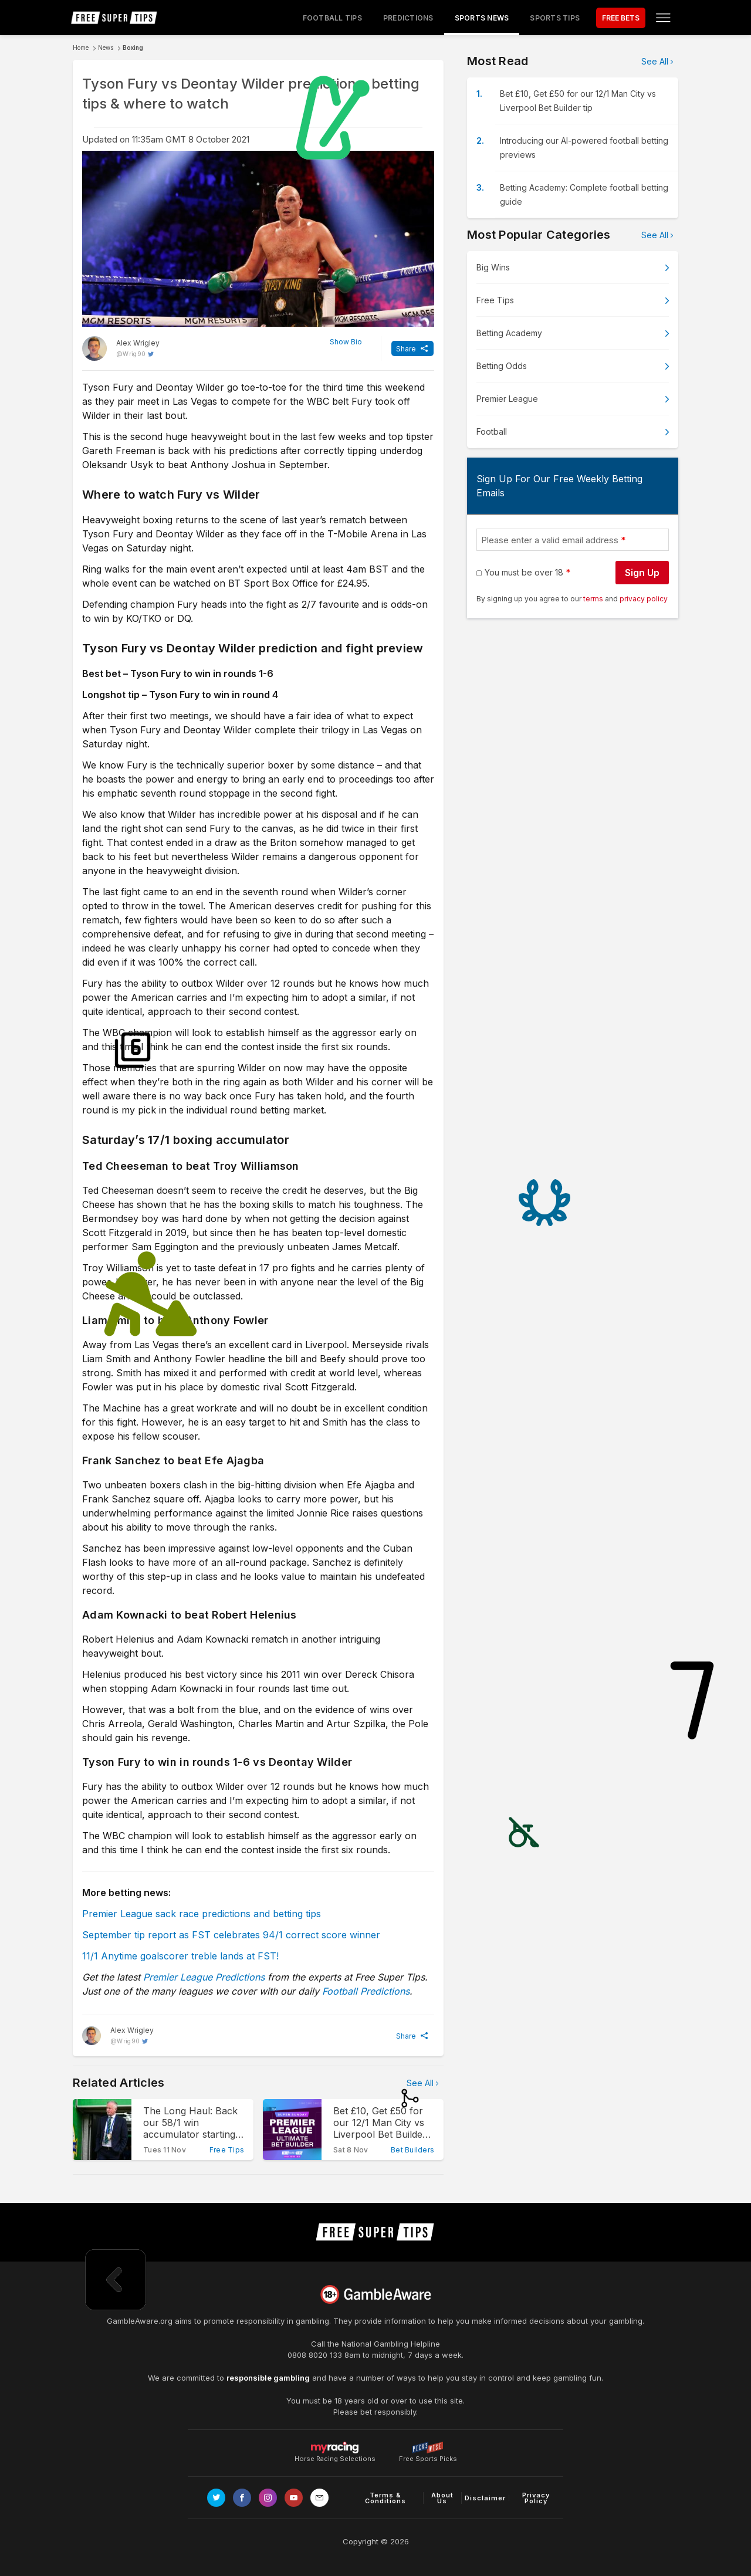 Image resolution: width=751 pixels, height=2576 pixels. I want to click on adjust tempo or timing settings, so click(327, 117).